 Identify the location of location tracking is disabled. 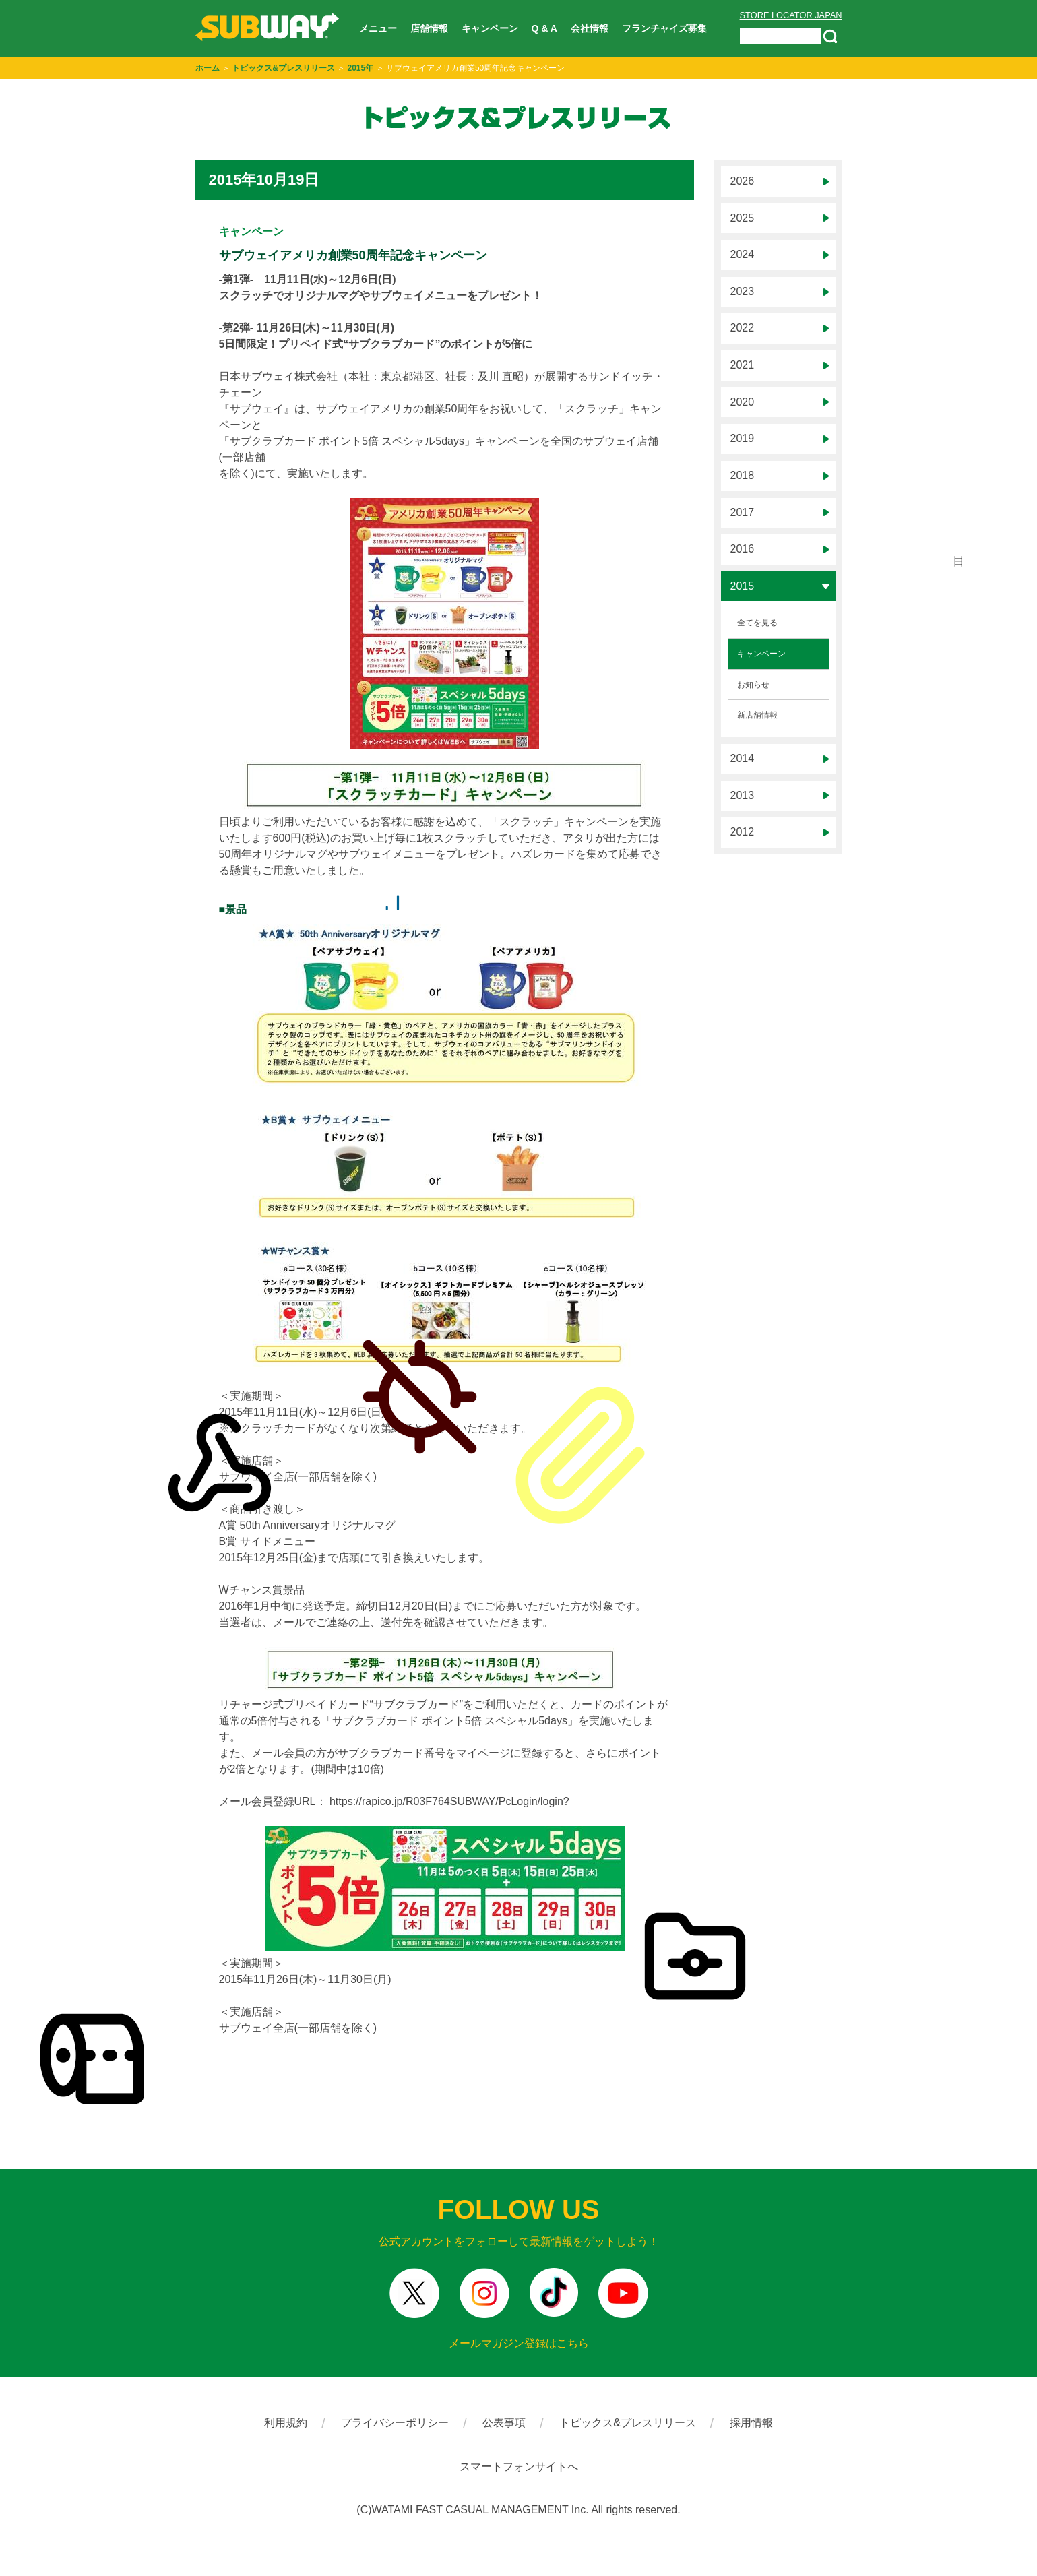
(420, 1397).